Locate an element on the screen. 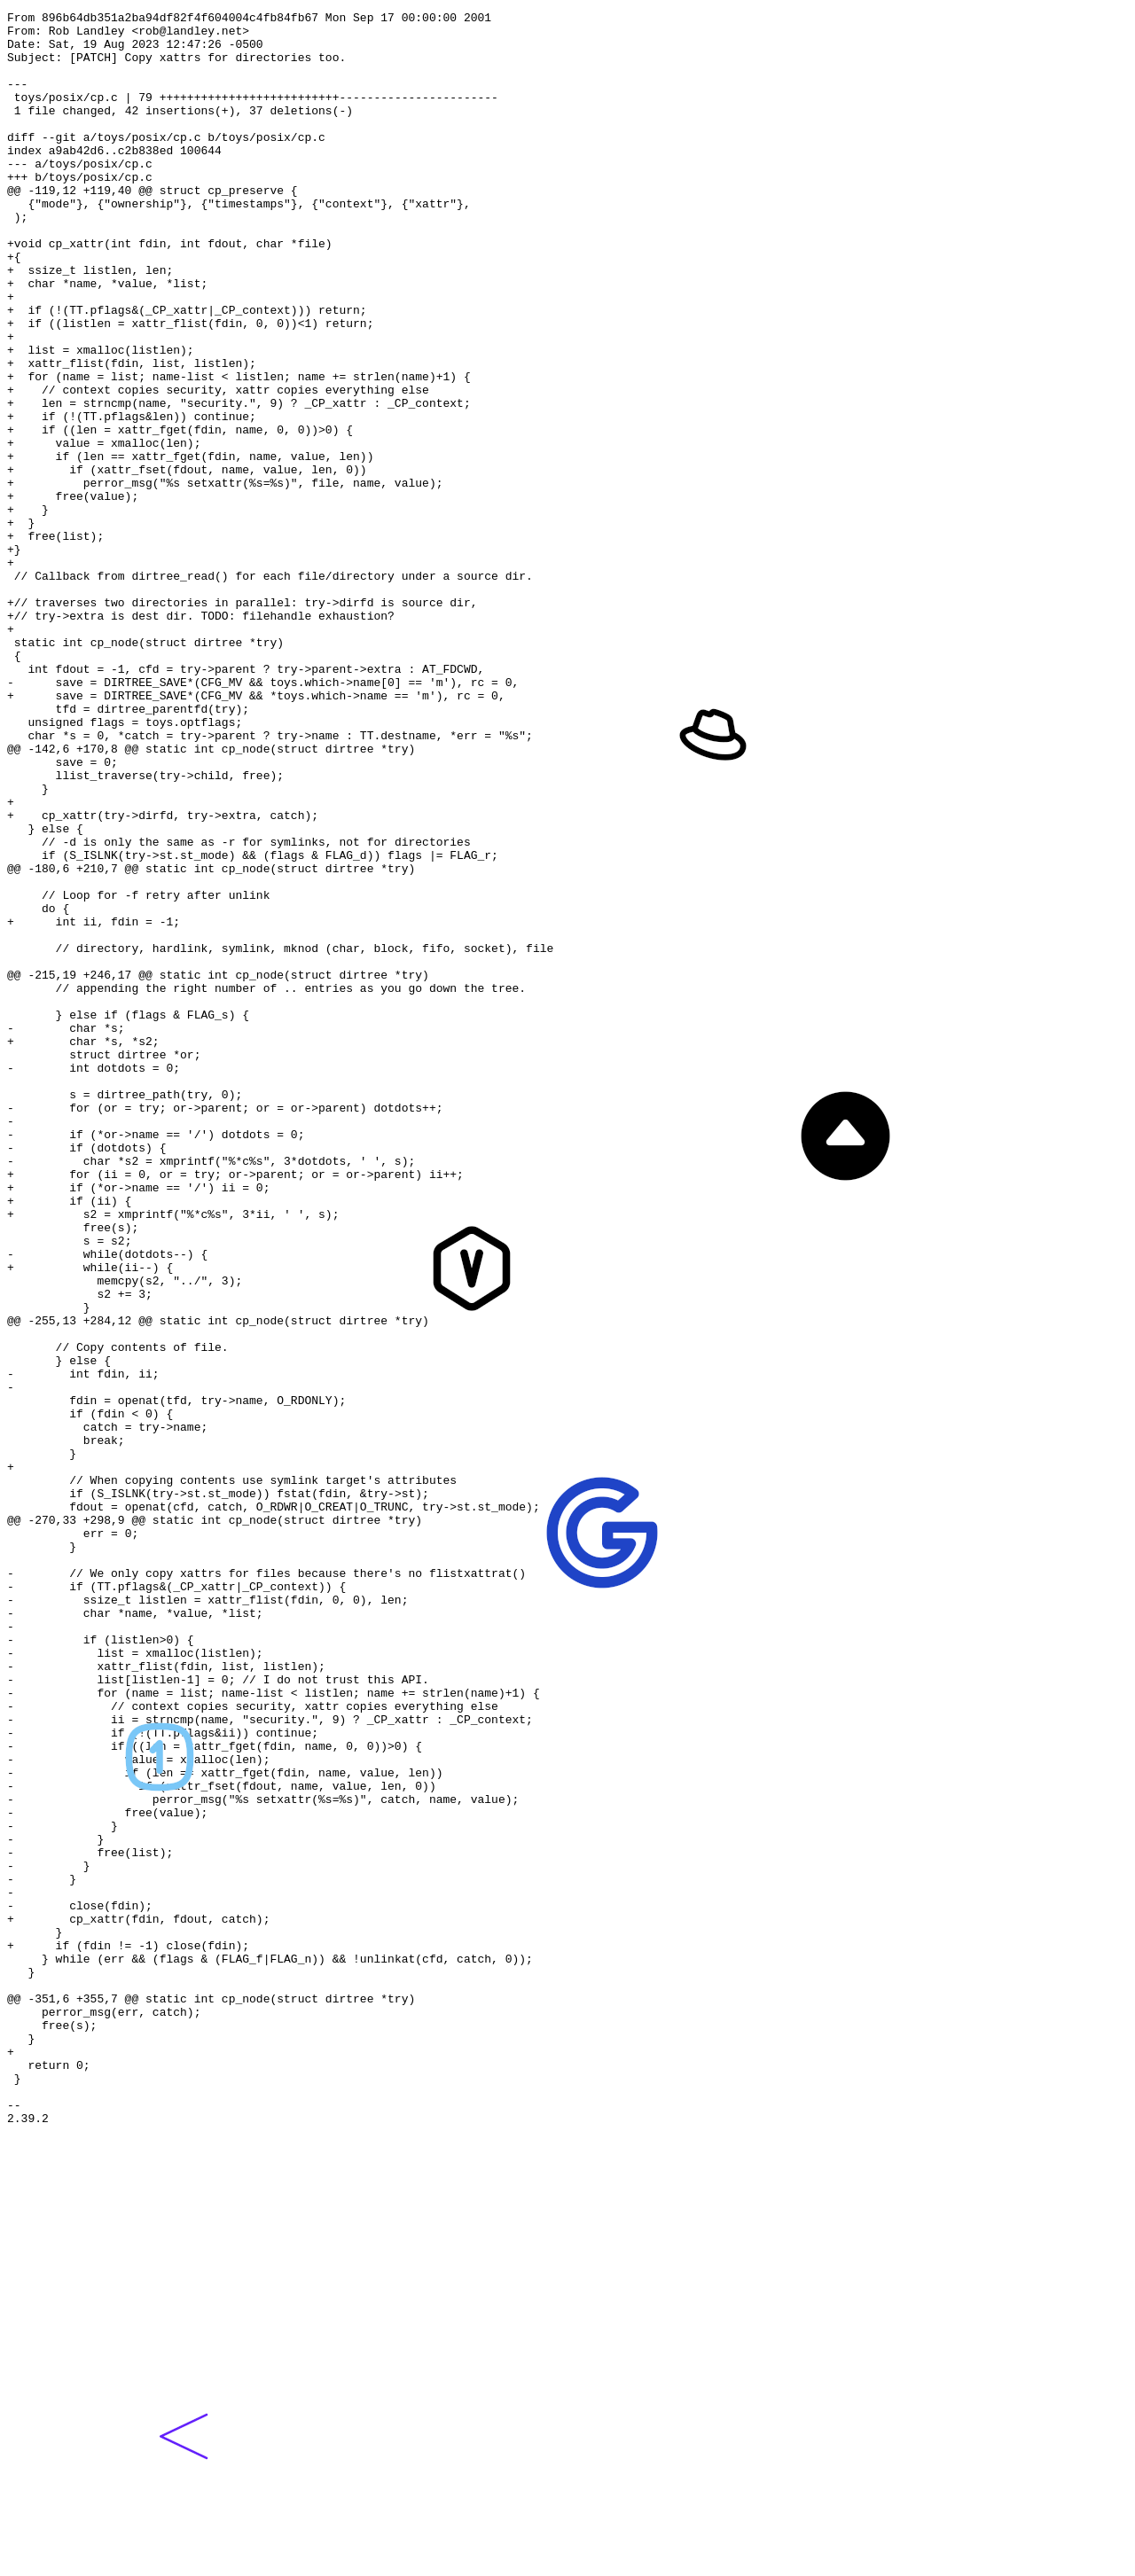 The width and height of the screenshot is (1135, 2576). expand or collapse a section upward is located at coordinates (845, 1136).